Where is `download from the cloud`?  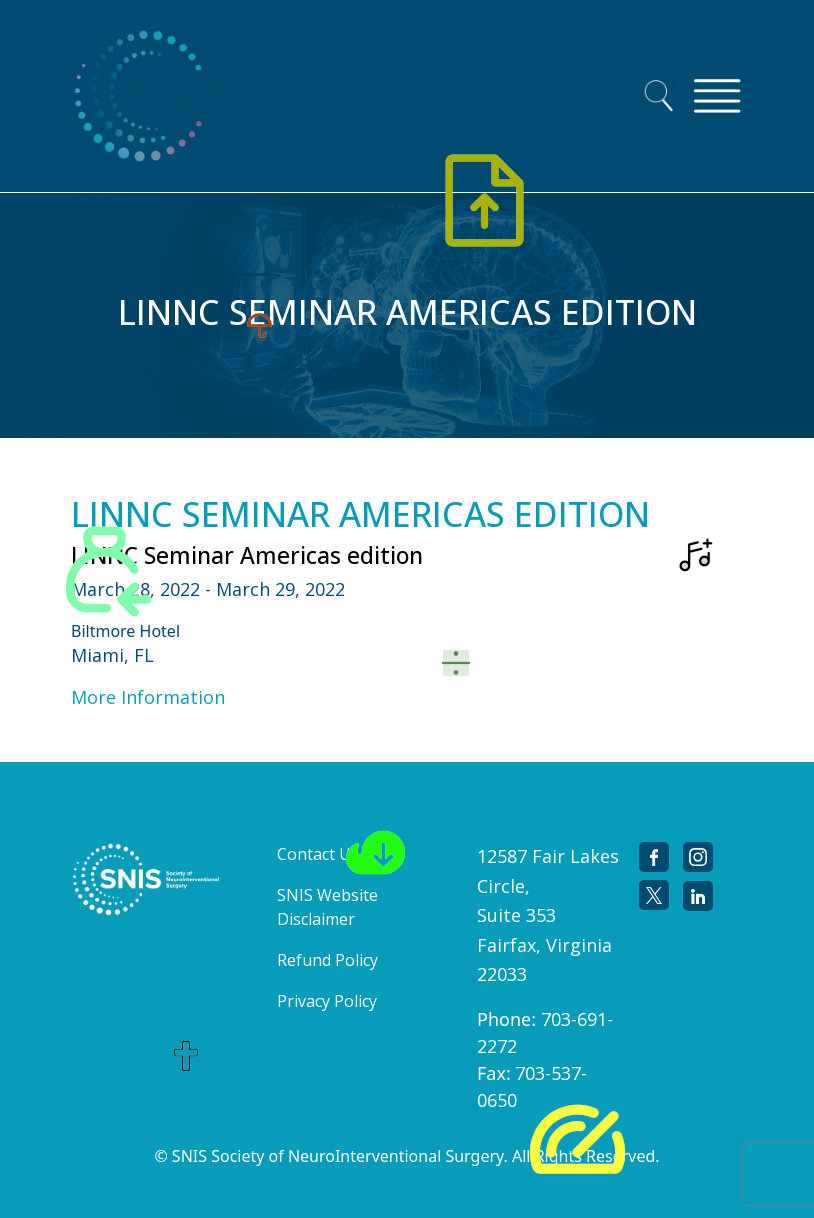 download from the cloud is located at coordinates (375, 852).